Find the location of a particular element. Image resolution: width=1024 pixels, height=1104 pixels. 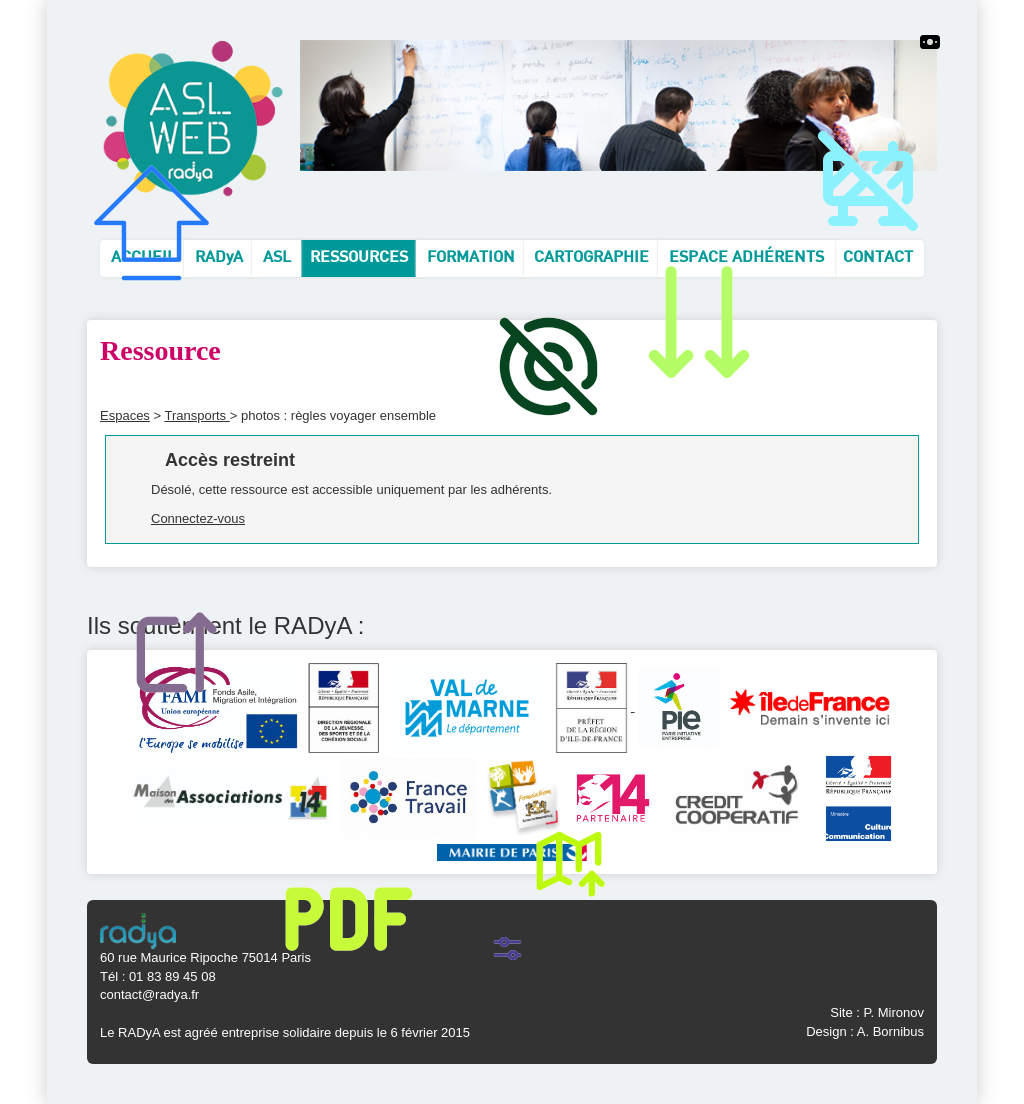

disable email or mention notifications is located at coordinates (548, 366).